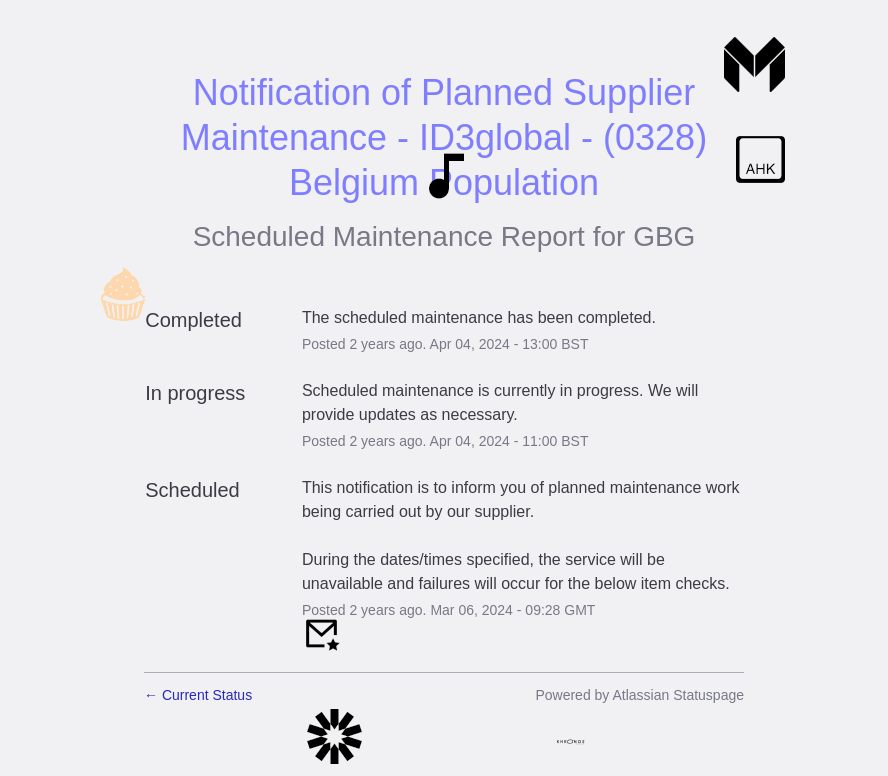 The image size is (888, 776). What do you see at coordinates (123, 294) in the screenshot?
I see `vanilla extract css framework logo` at bounding box center [123, 294].